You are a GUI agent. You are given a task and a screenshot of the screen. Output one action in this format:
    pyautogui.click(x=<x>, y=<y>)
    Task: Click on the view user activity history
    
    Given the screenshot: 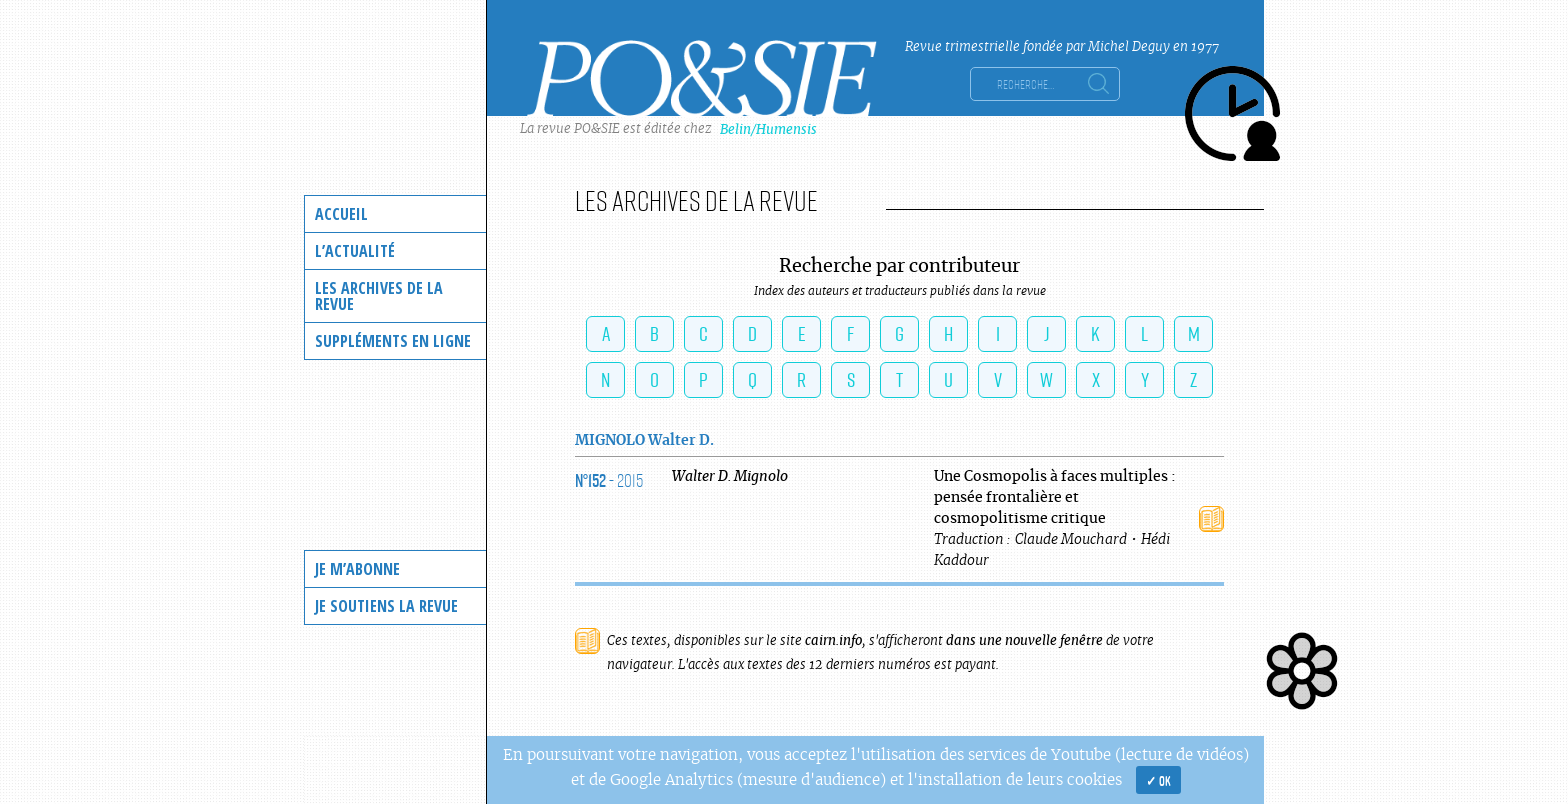 What is the action you would take?
    pyautogui.click(x=1232, y=113)
    